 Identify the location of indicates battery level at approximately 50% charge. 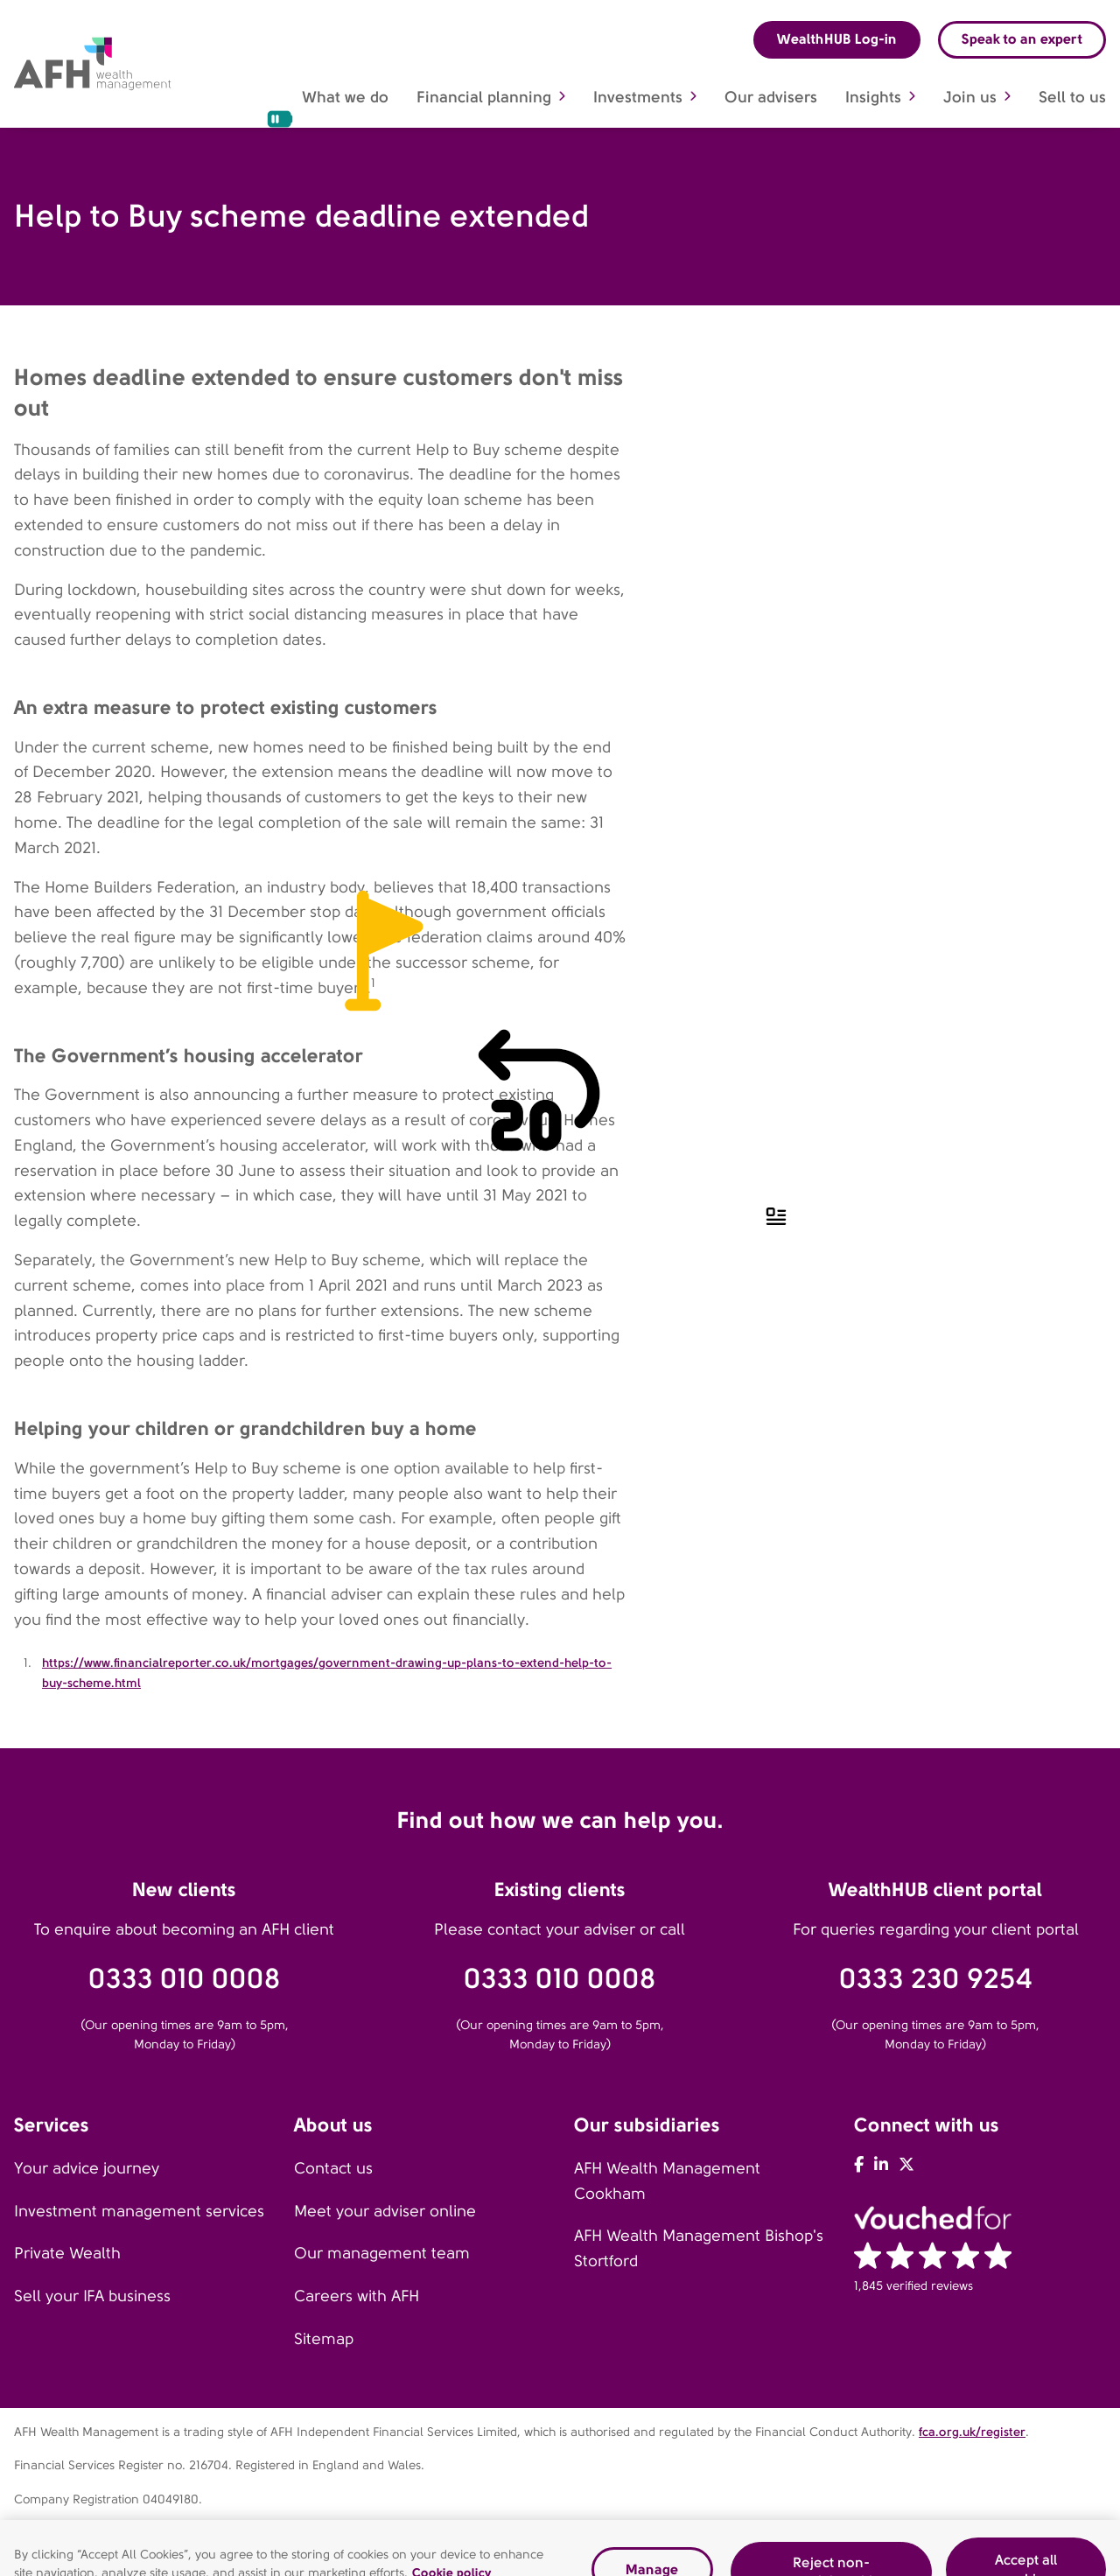
(280, 119).